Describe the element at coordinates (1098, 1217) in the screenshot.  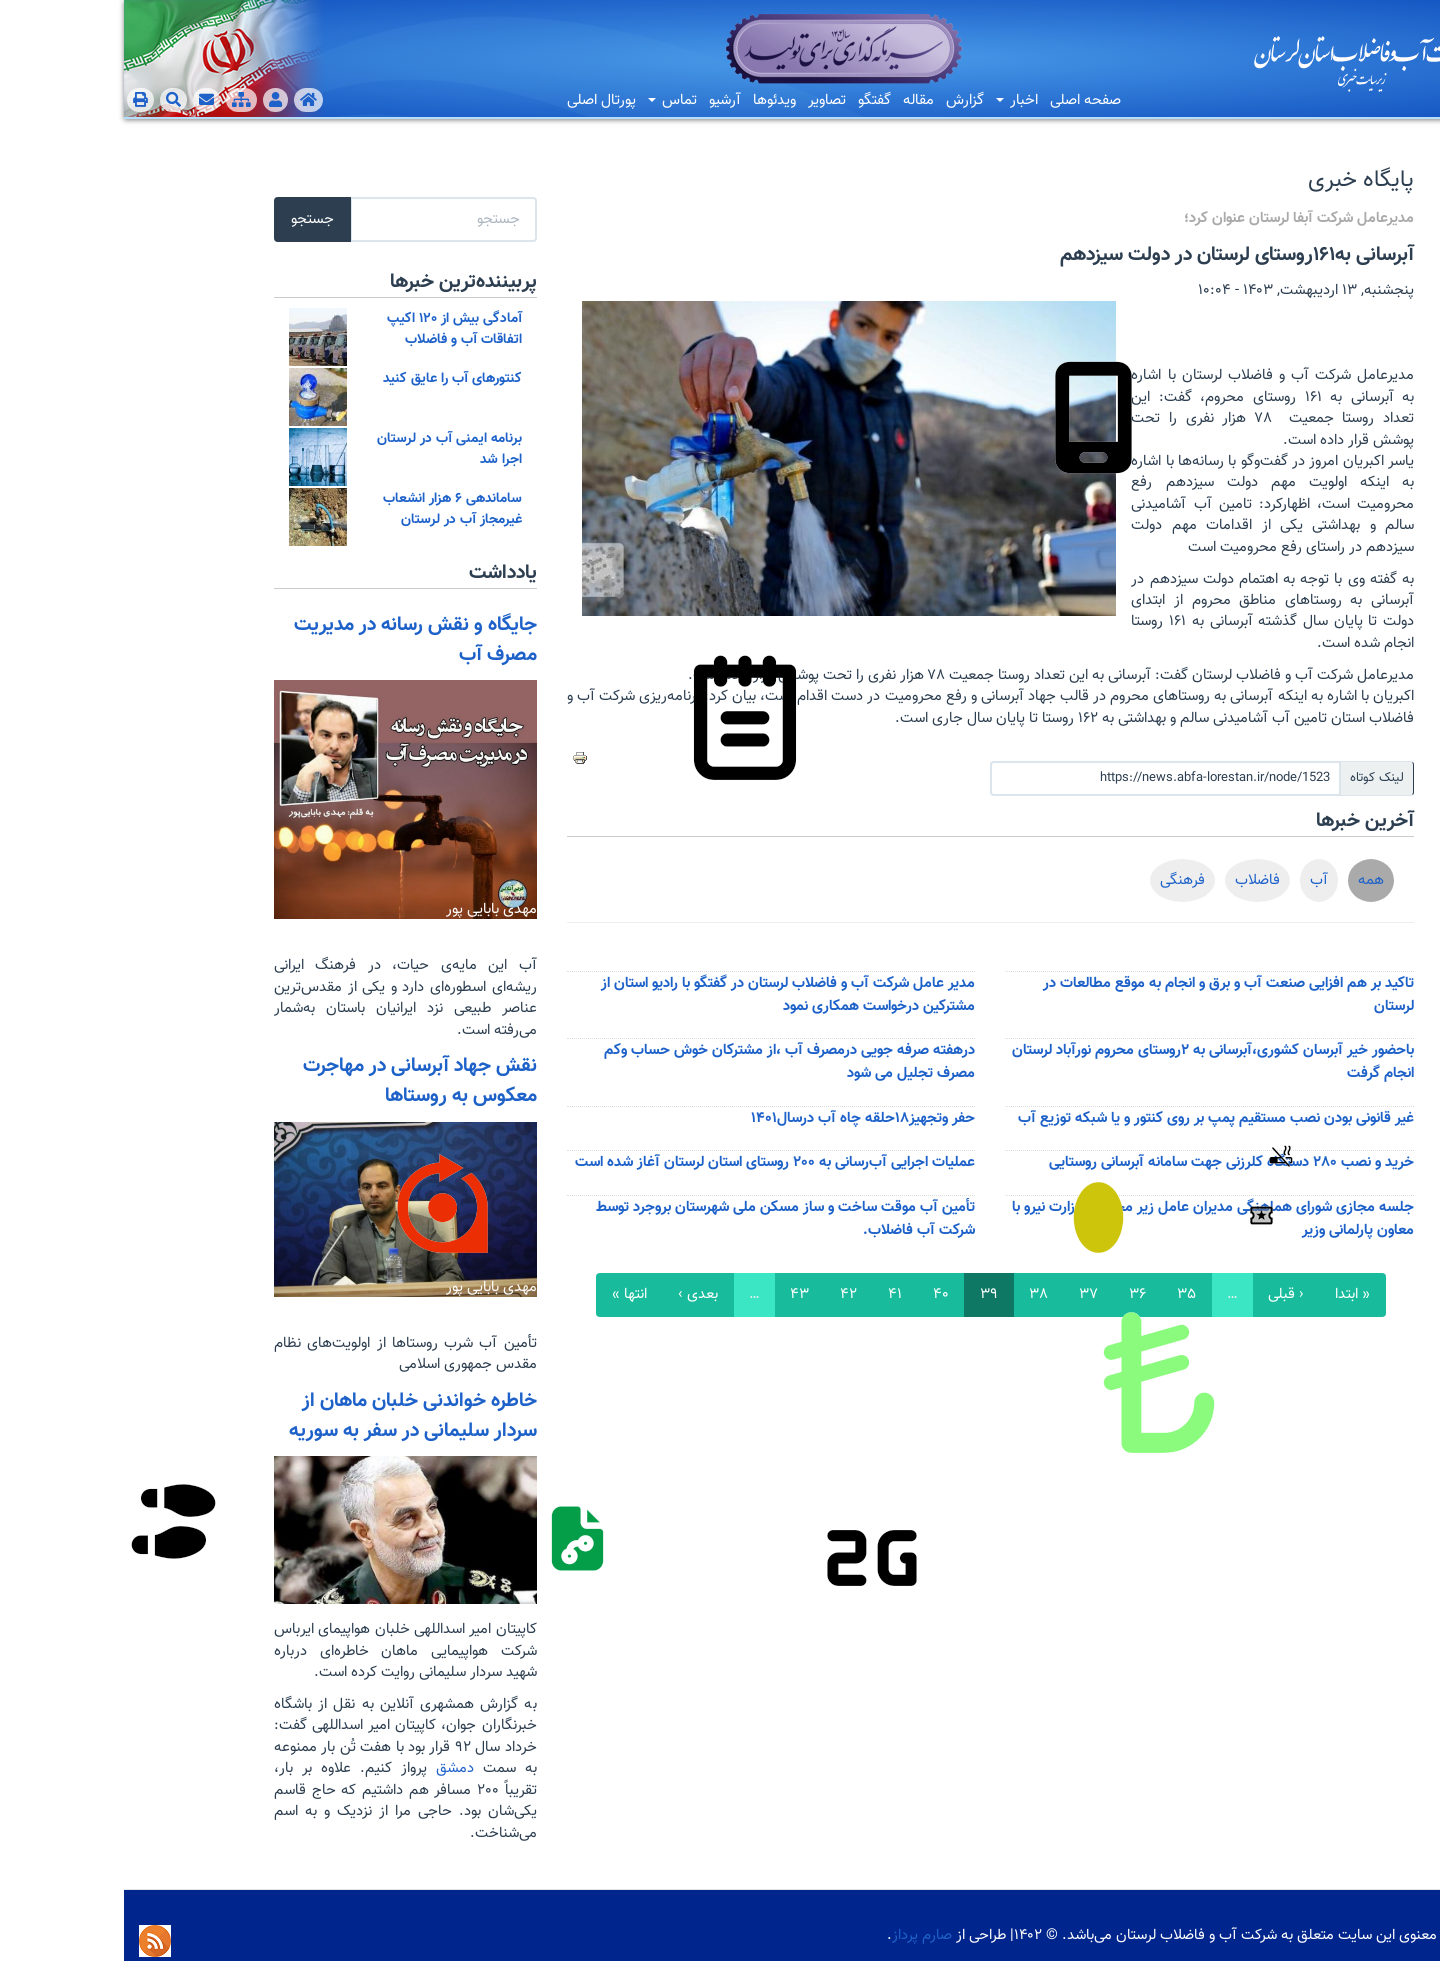
I see `indicates a filled or selected state` at that location.